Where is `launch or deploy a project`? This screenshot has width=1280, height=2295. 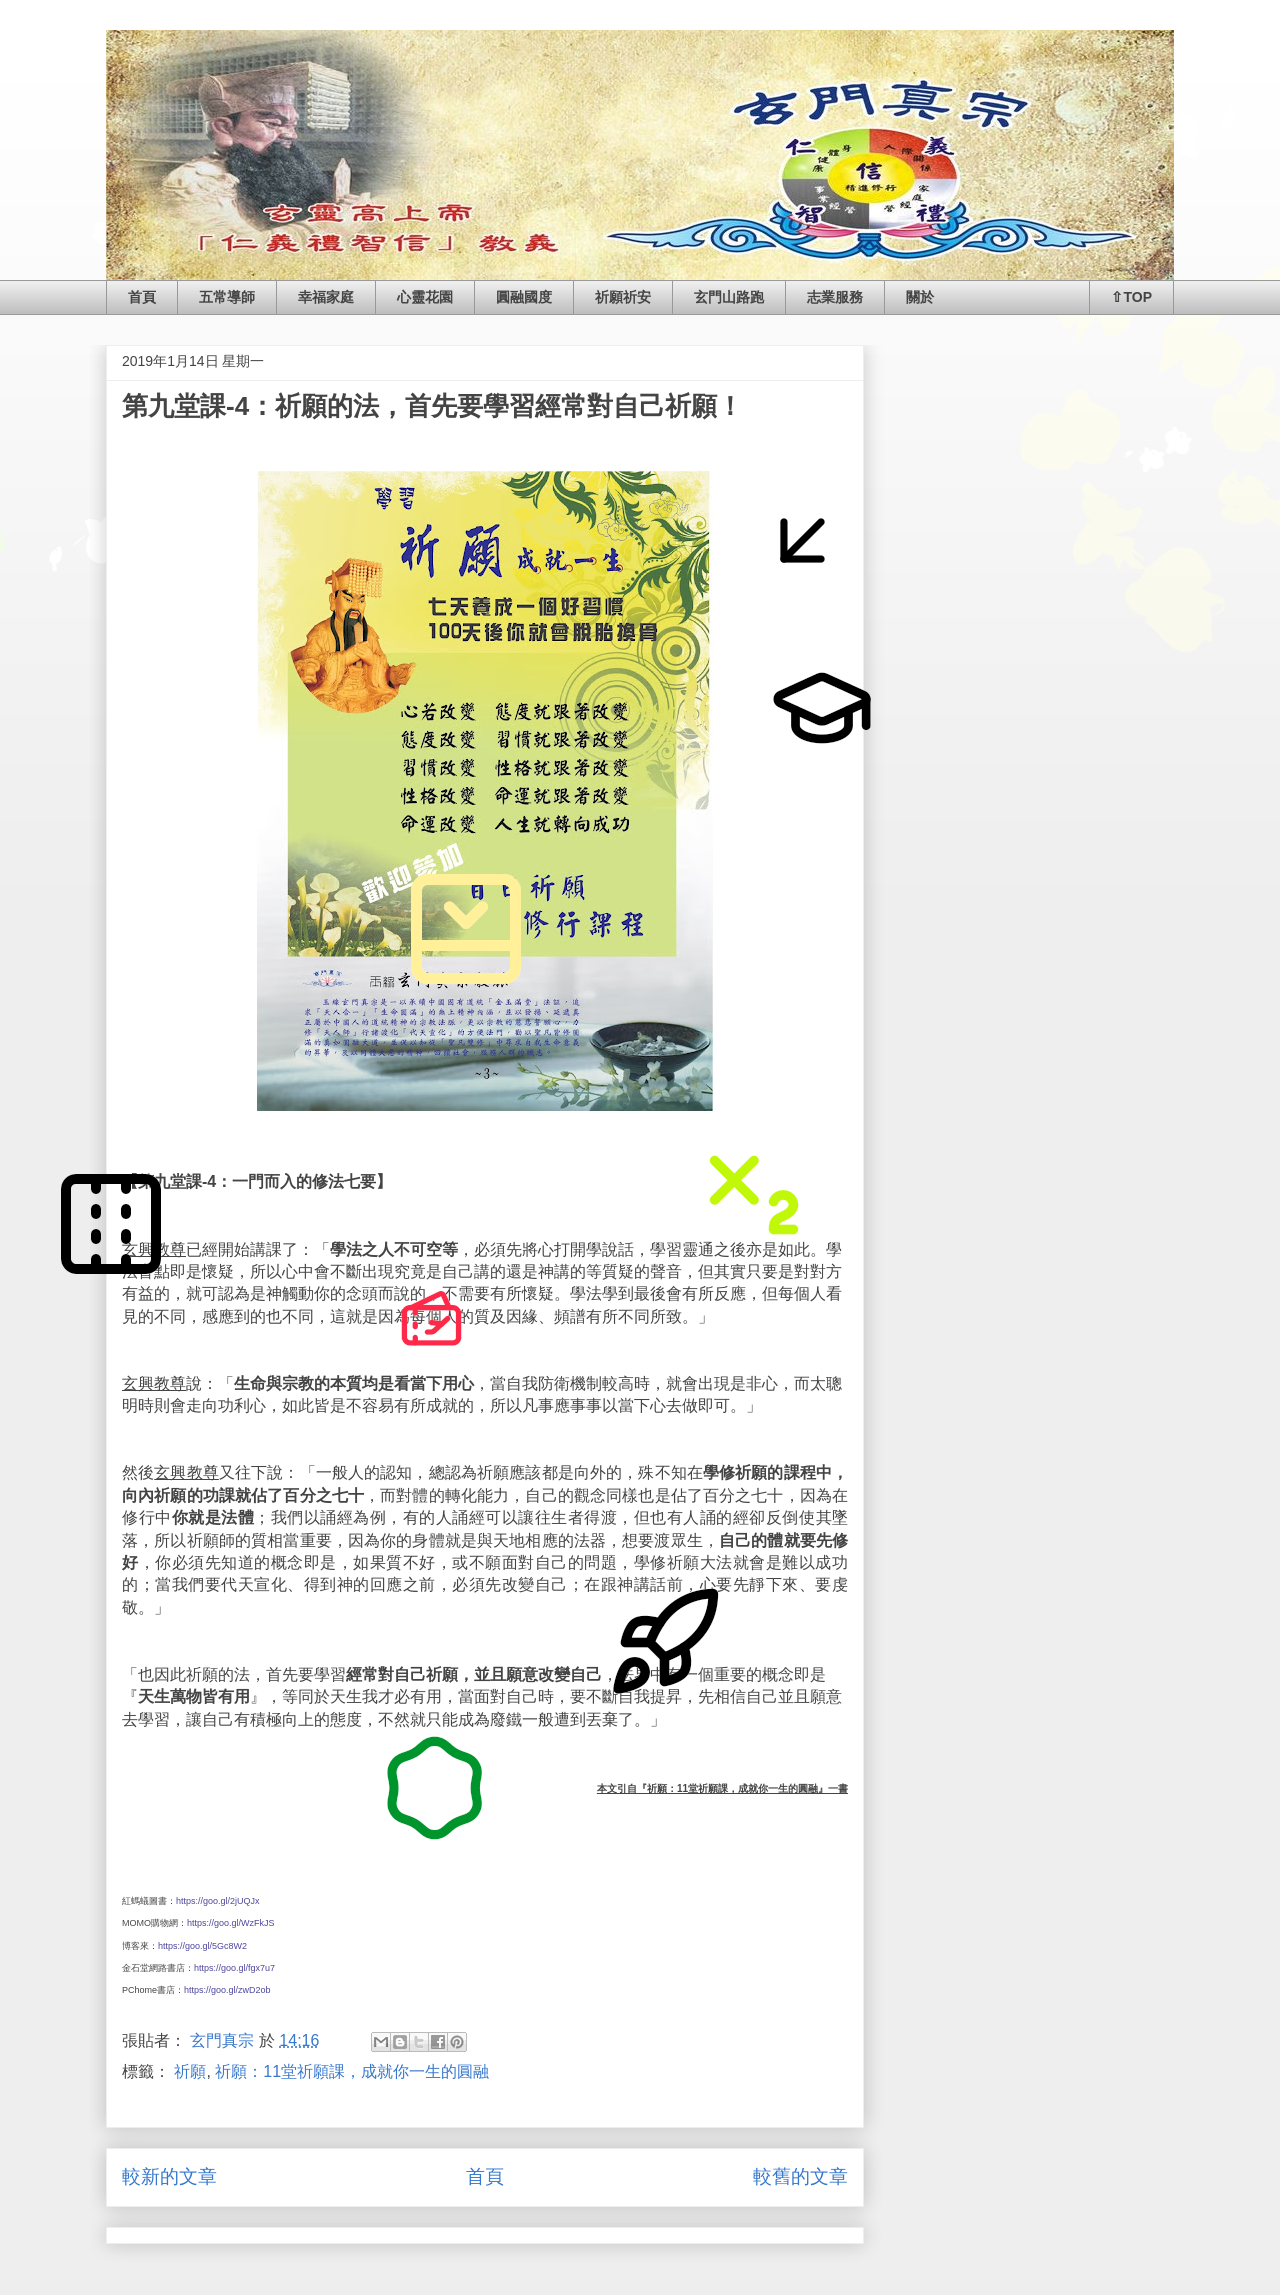
launch or deploy a project is located at coordinates (664, 1642).